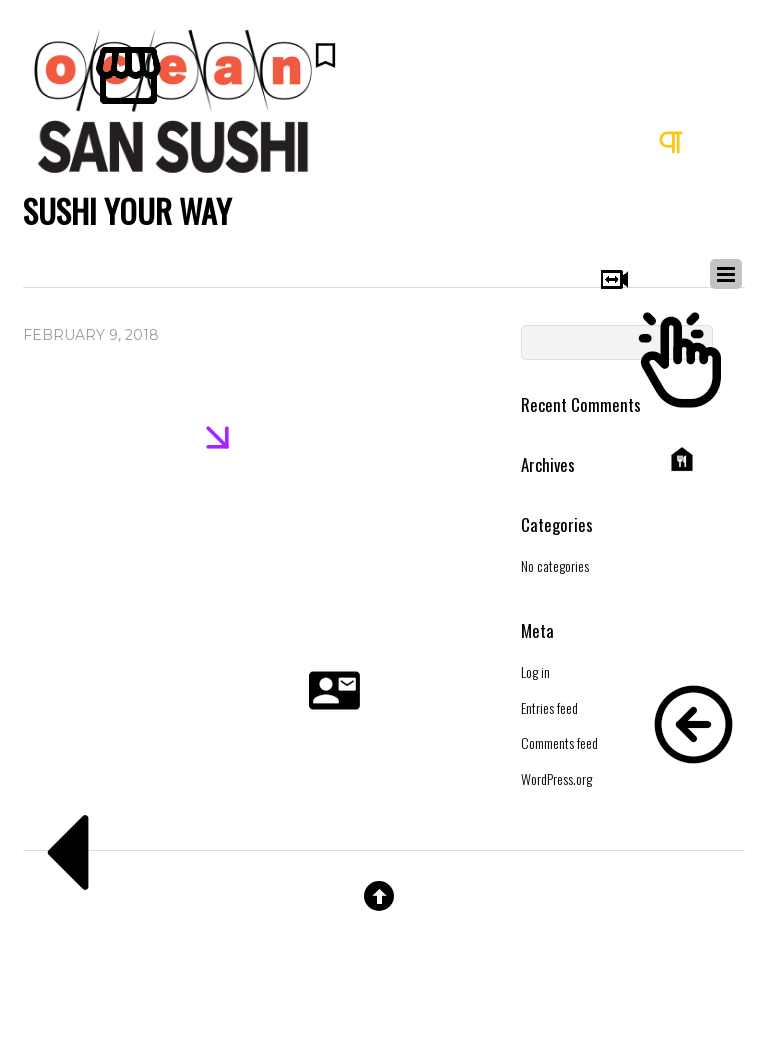 Image resolution: width=768 pixels, height=1049 pixels. What do you see at coordinates (325, 55) in the screenshot?
I see `save this item for later` at bounding box center [325, 55].